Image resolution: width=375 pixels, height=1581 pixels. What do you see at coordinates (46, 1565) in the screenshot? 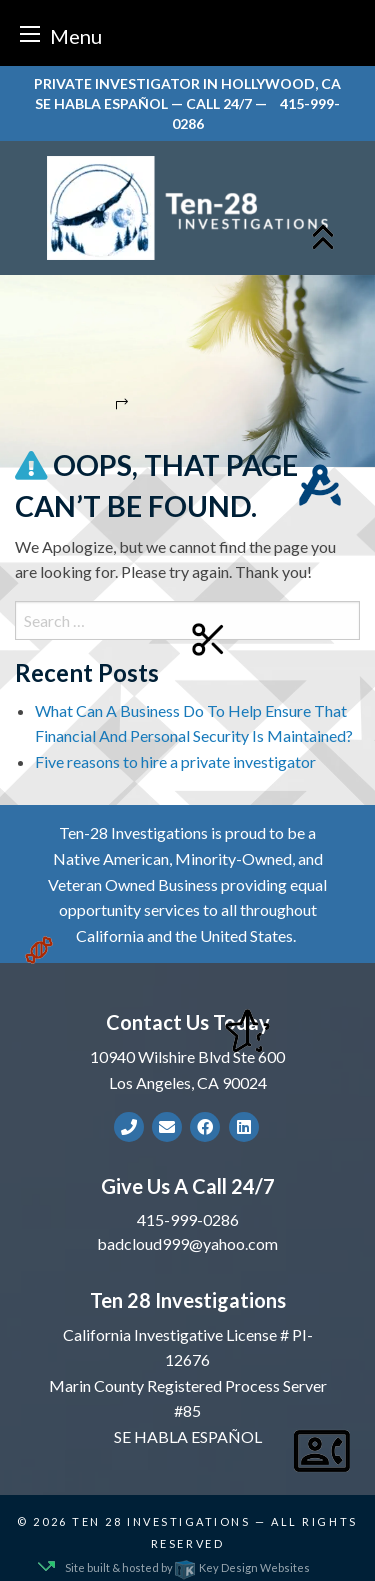
I see `reply to a message or email` at bounding box center [46, 1565].